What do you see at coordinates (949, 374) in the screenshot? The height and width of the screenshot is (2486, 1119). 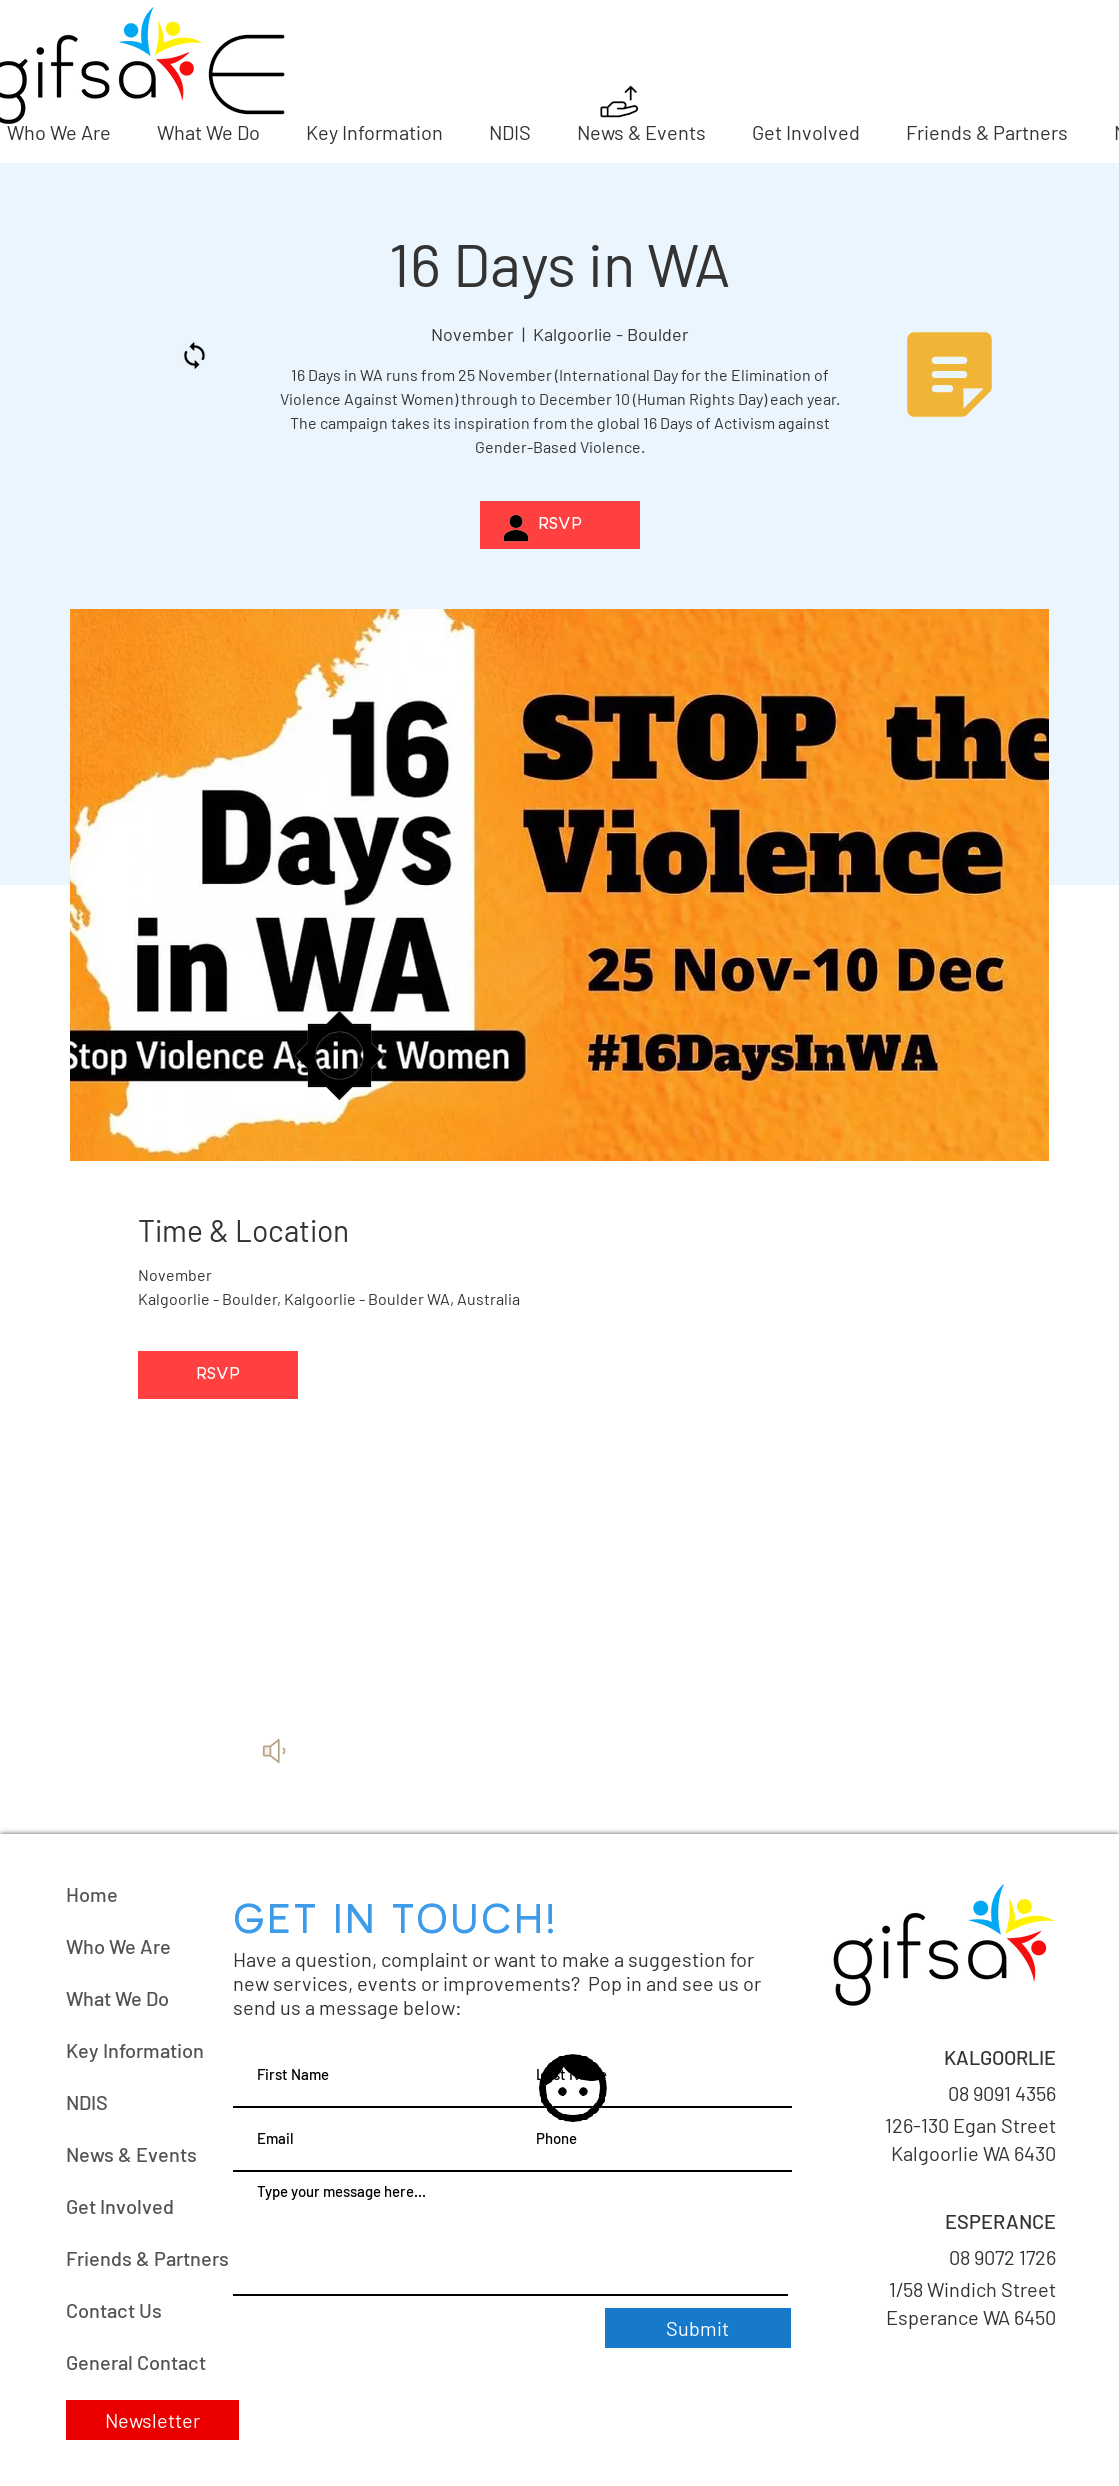 I see `create a new note` at bounding box center [949, 374].